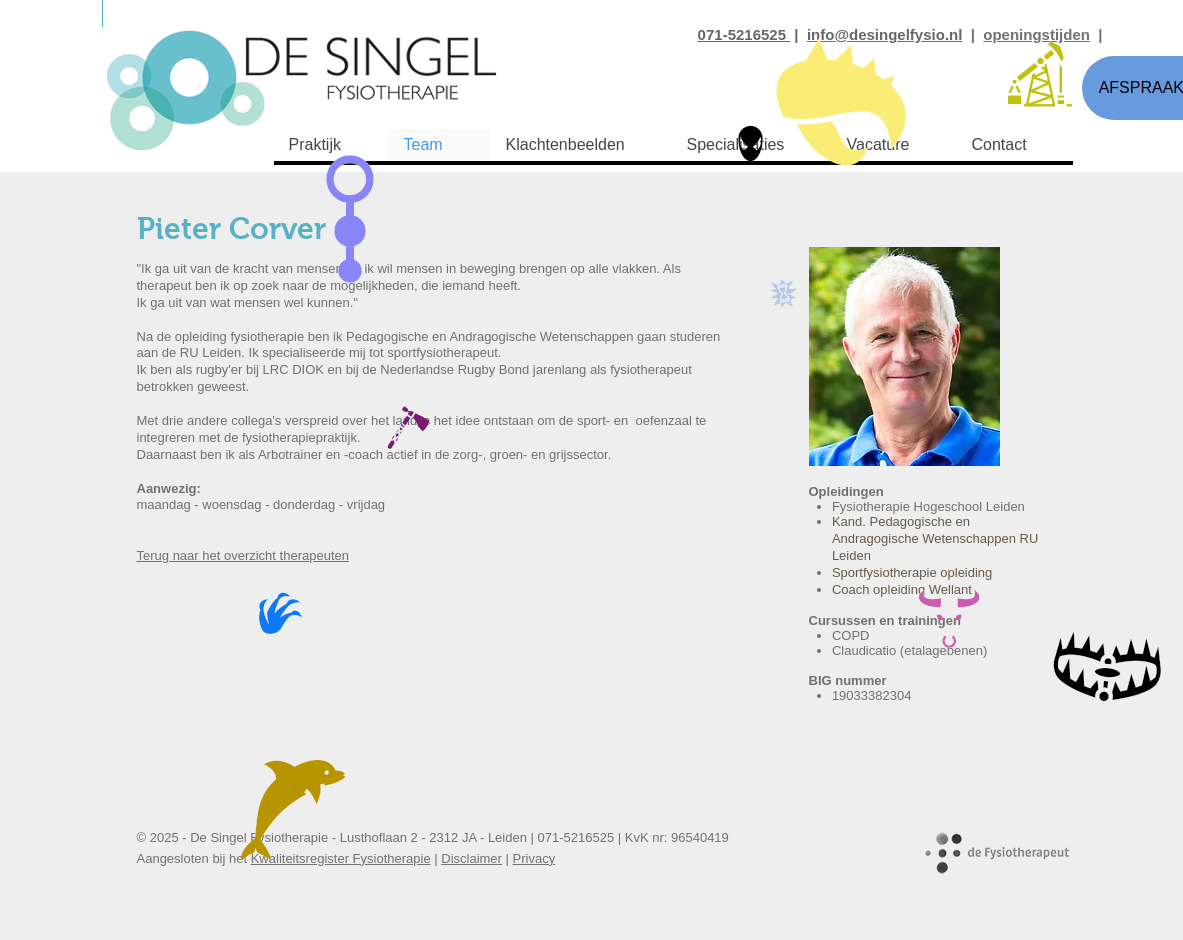 The image size is (1183, 940). Describe the element at coordinates (350, 219) in the screenshot. I see `indicates a nodular or clustered data structure` at that location.